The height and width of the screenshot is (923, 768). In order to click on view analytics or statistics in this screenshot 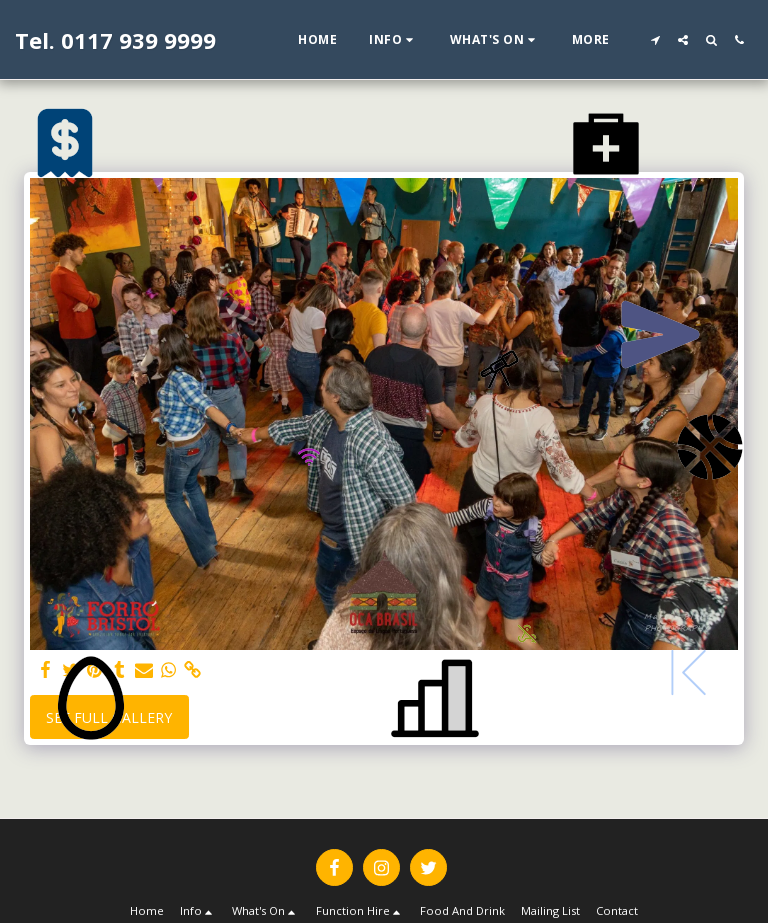, I will do `click(435, 700)`.